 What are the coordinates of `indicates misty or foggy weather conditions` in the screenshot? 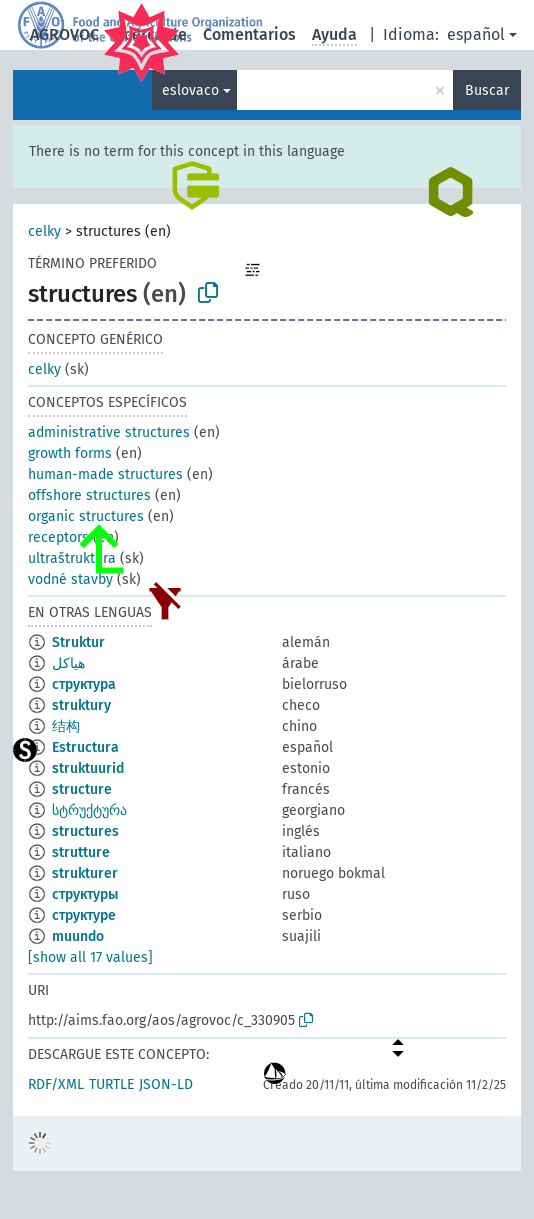 It's located at (252, 269).